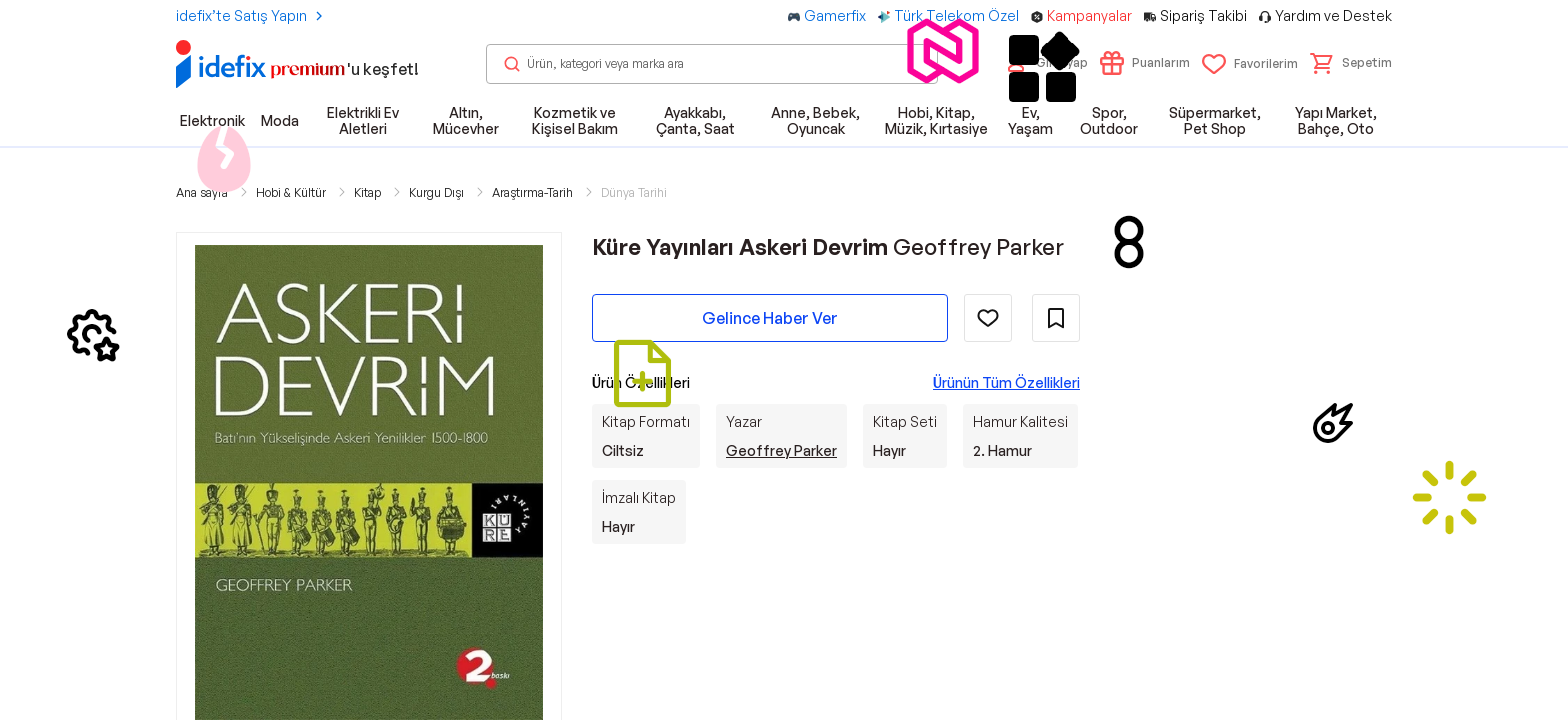 Image resolution: width=1568 pixels, height=720 pixels. What do you see at coordinates (943, 51) in the screenshot?
I see `nexo cryptocurrency platform logo` at bounding box center [943, 51].